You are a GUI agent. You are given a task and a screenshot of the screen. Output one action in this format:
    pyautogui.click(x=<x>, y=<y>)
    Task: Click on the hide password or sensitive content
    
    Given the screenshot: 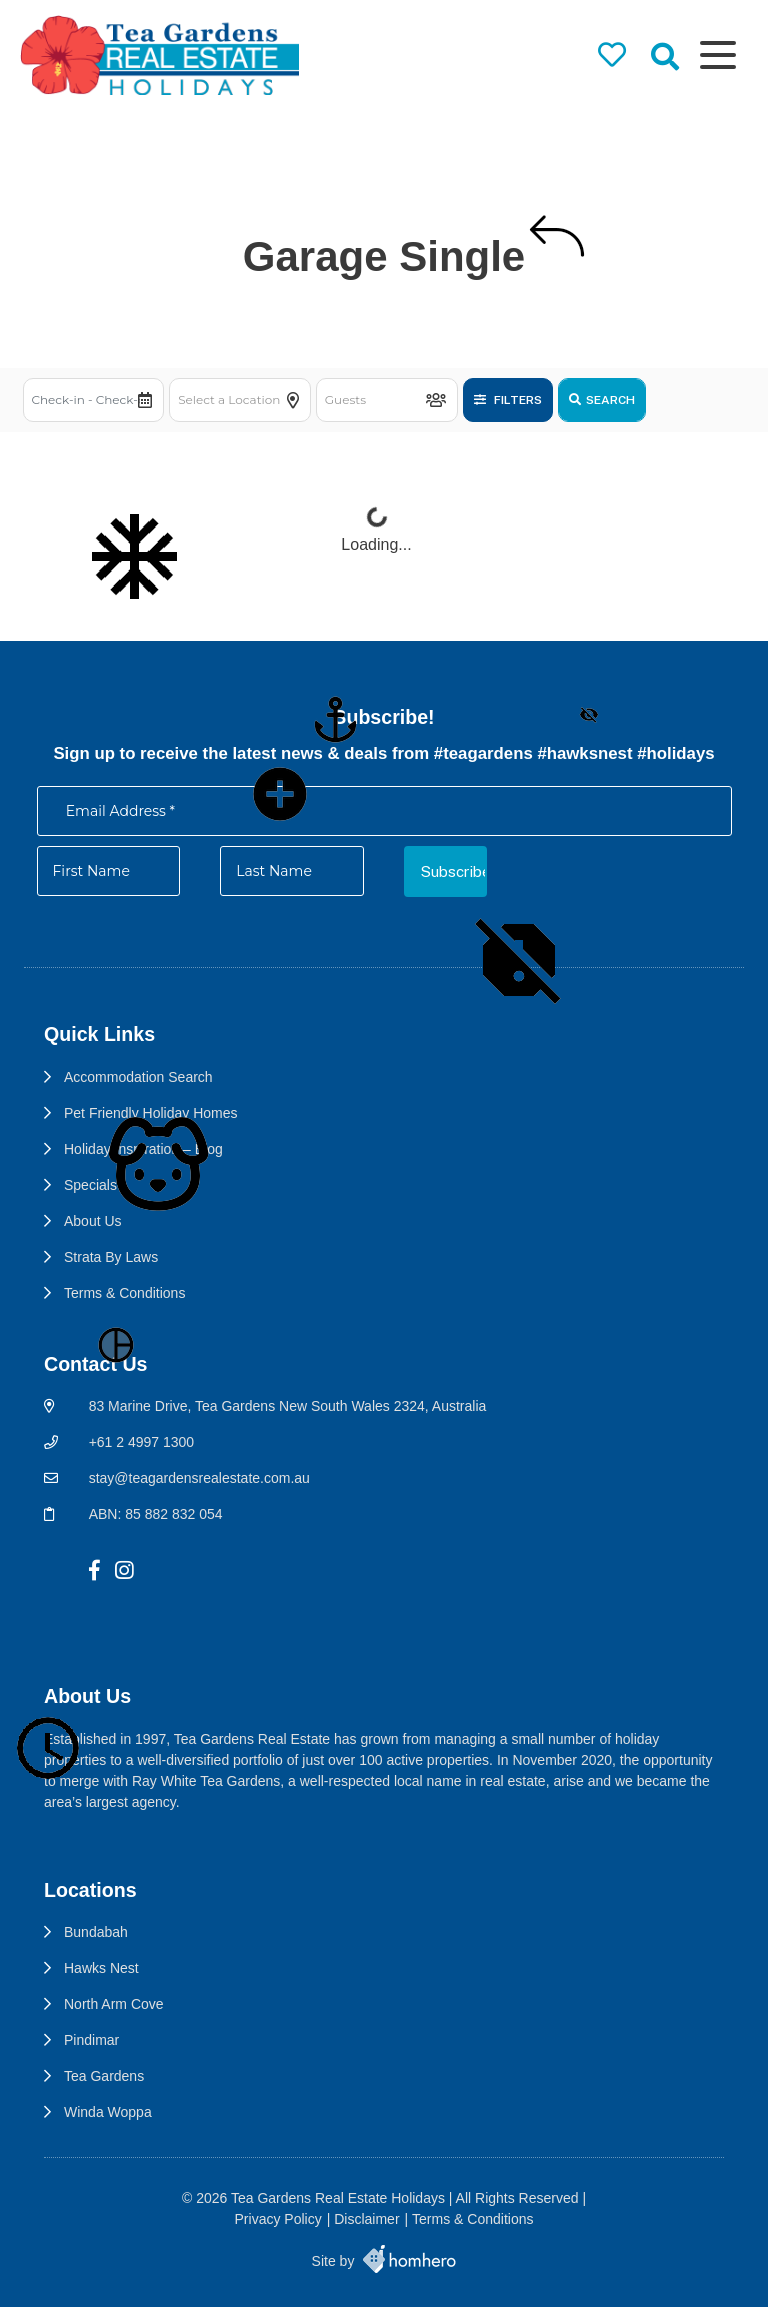 What is the action you would take?
    pyautogui.click(x=589, y=715)
    